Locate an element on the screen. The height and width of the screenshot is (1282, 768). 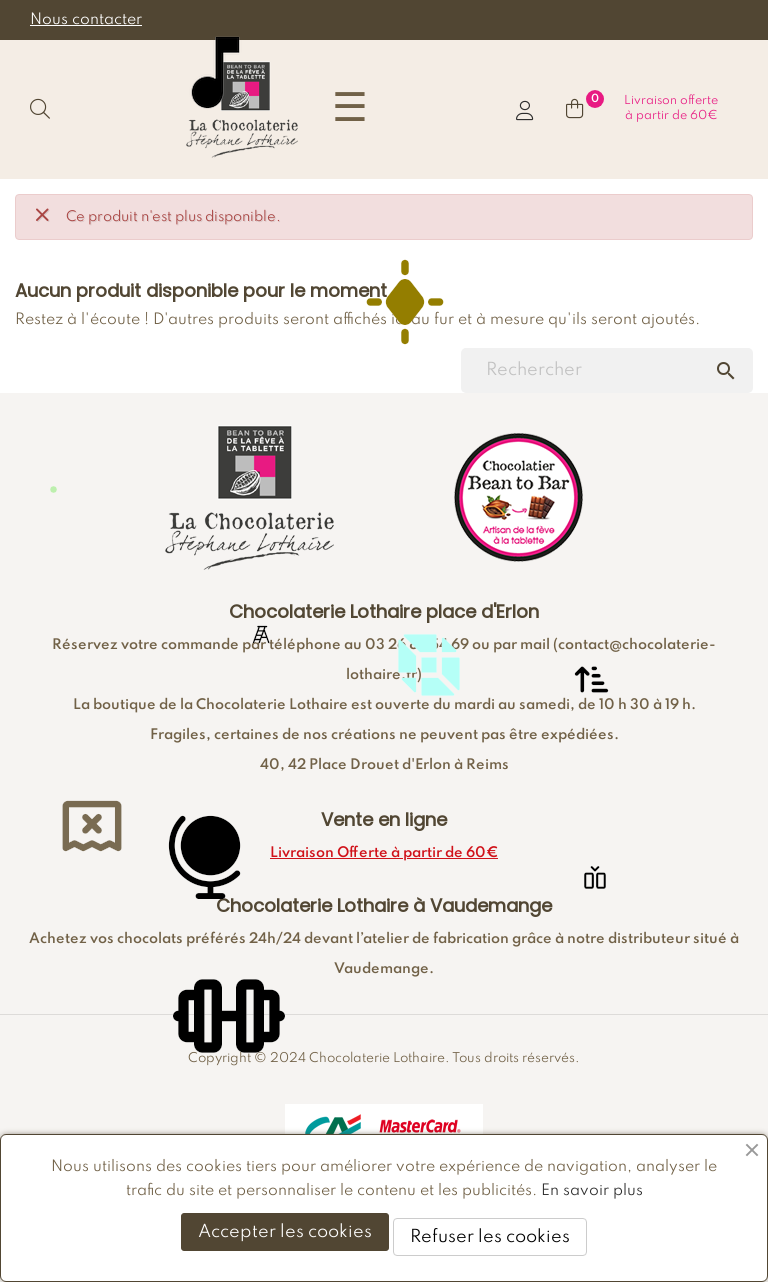
access workout or fitness features is located at coordinates (229, 1016).